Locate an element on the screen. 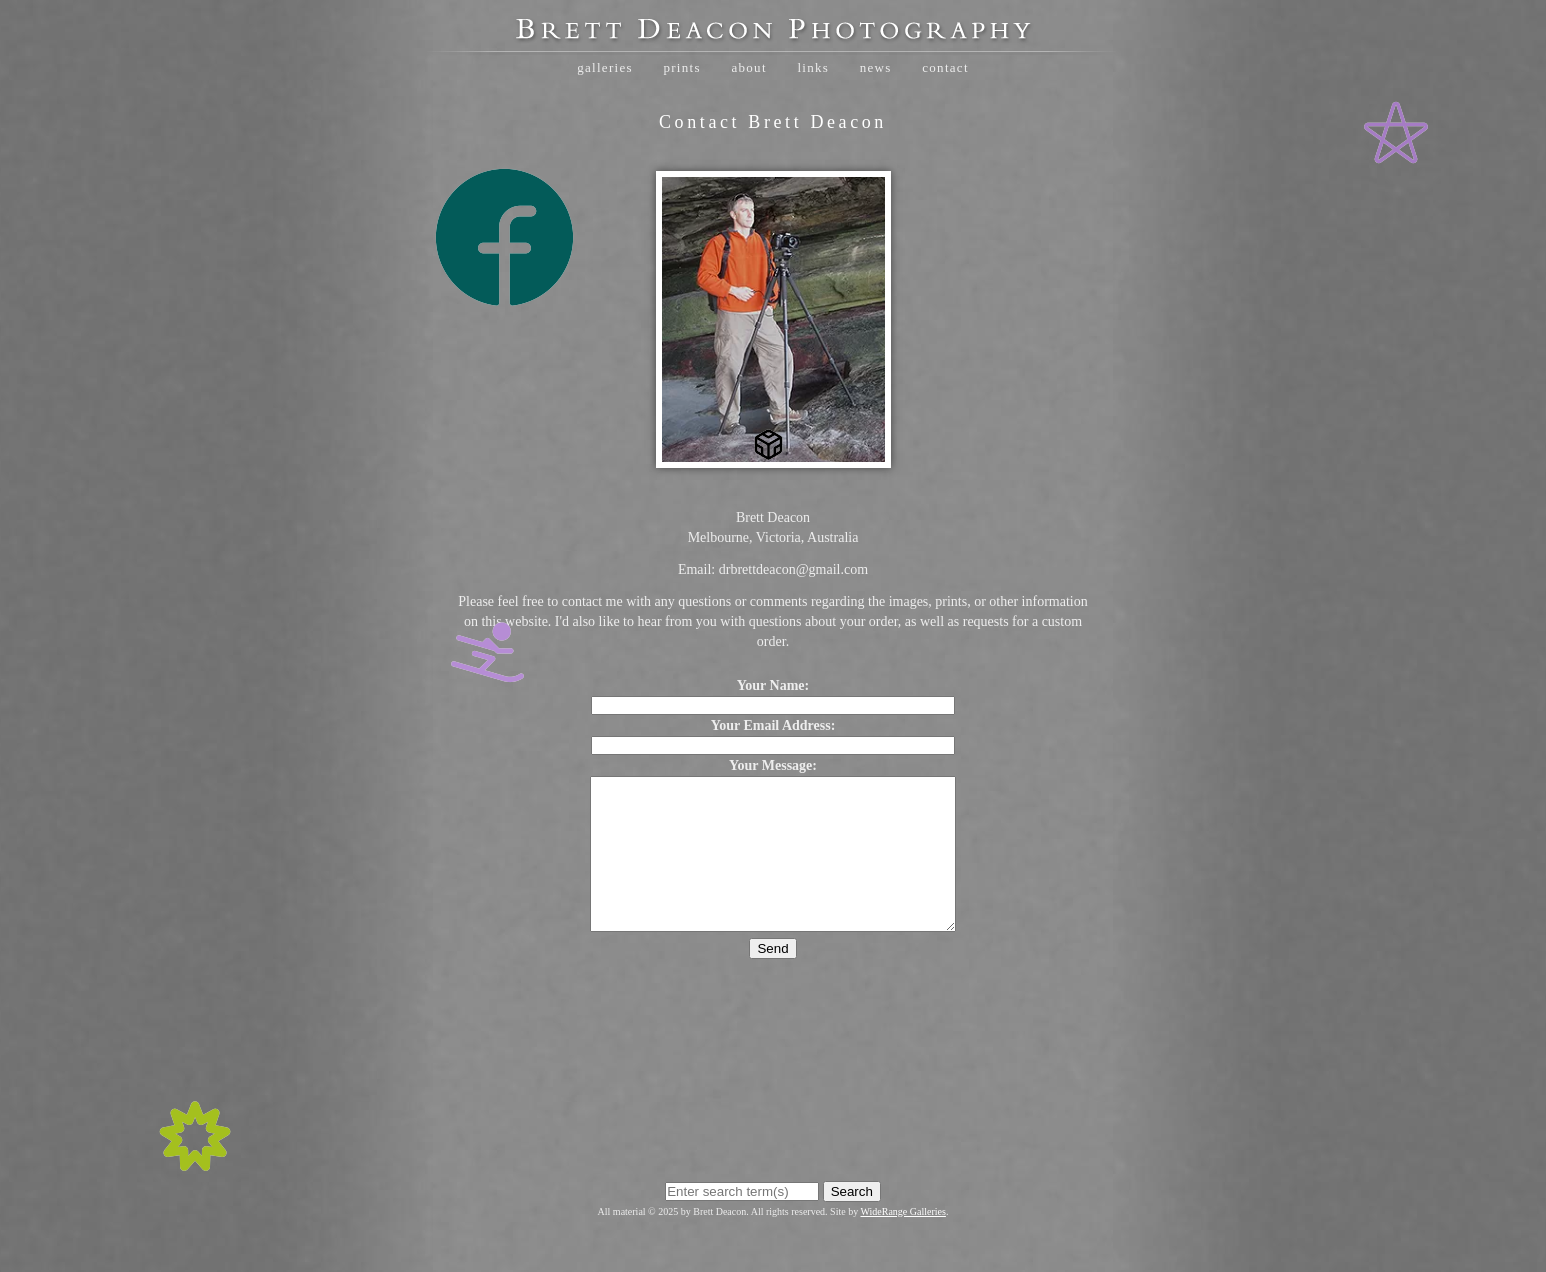 The image size is (1546, 1272). open codesandbox development environment is located at coordinates (768, 444).